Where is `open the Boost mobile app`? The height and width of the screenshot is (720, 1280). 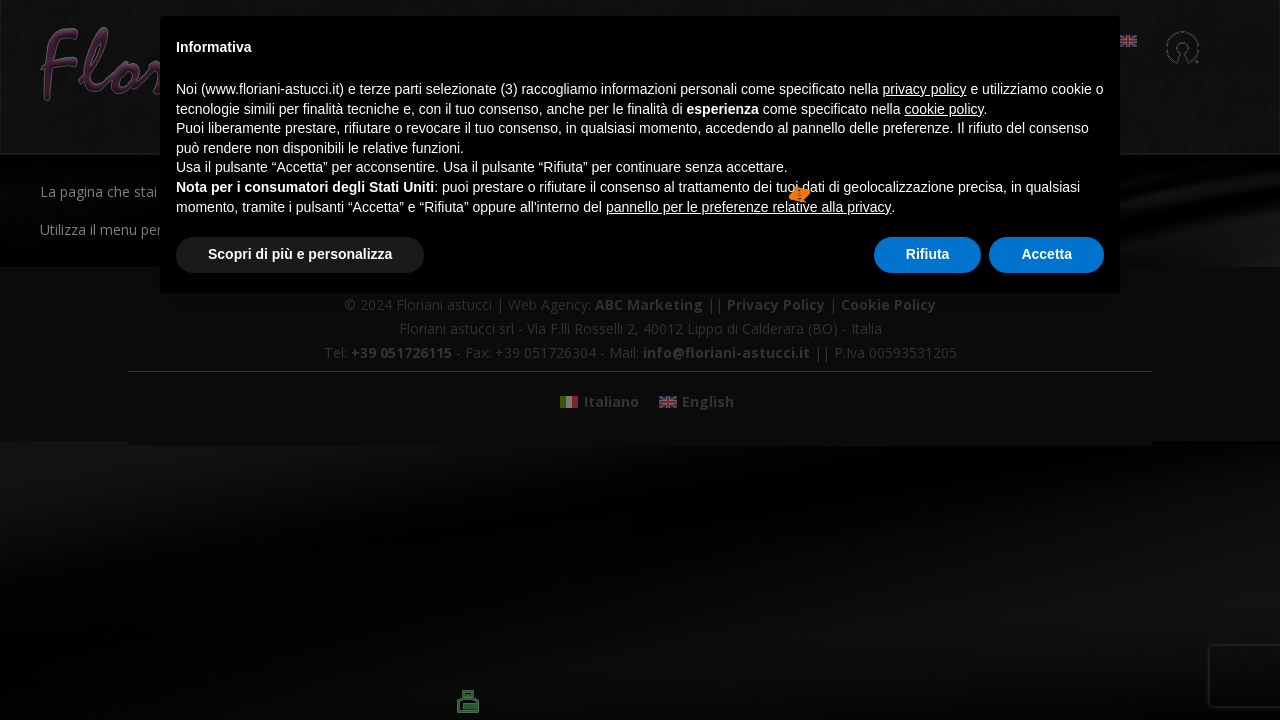
open the Boost mobile app is located at coordinates (799, 194).